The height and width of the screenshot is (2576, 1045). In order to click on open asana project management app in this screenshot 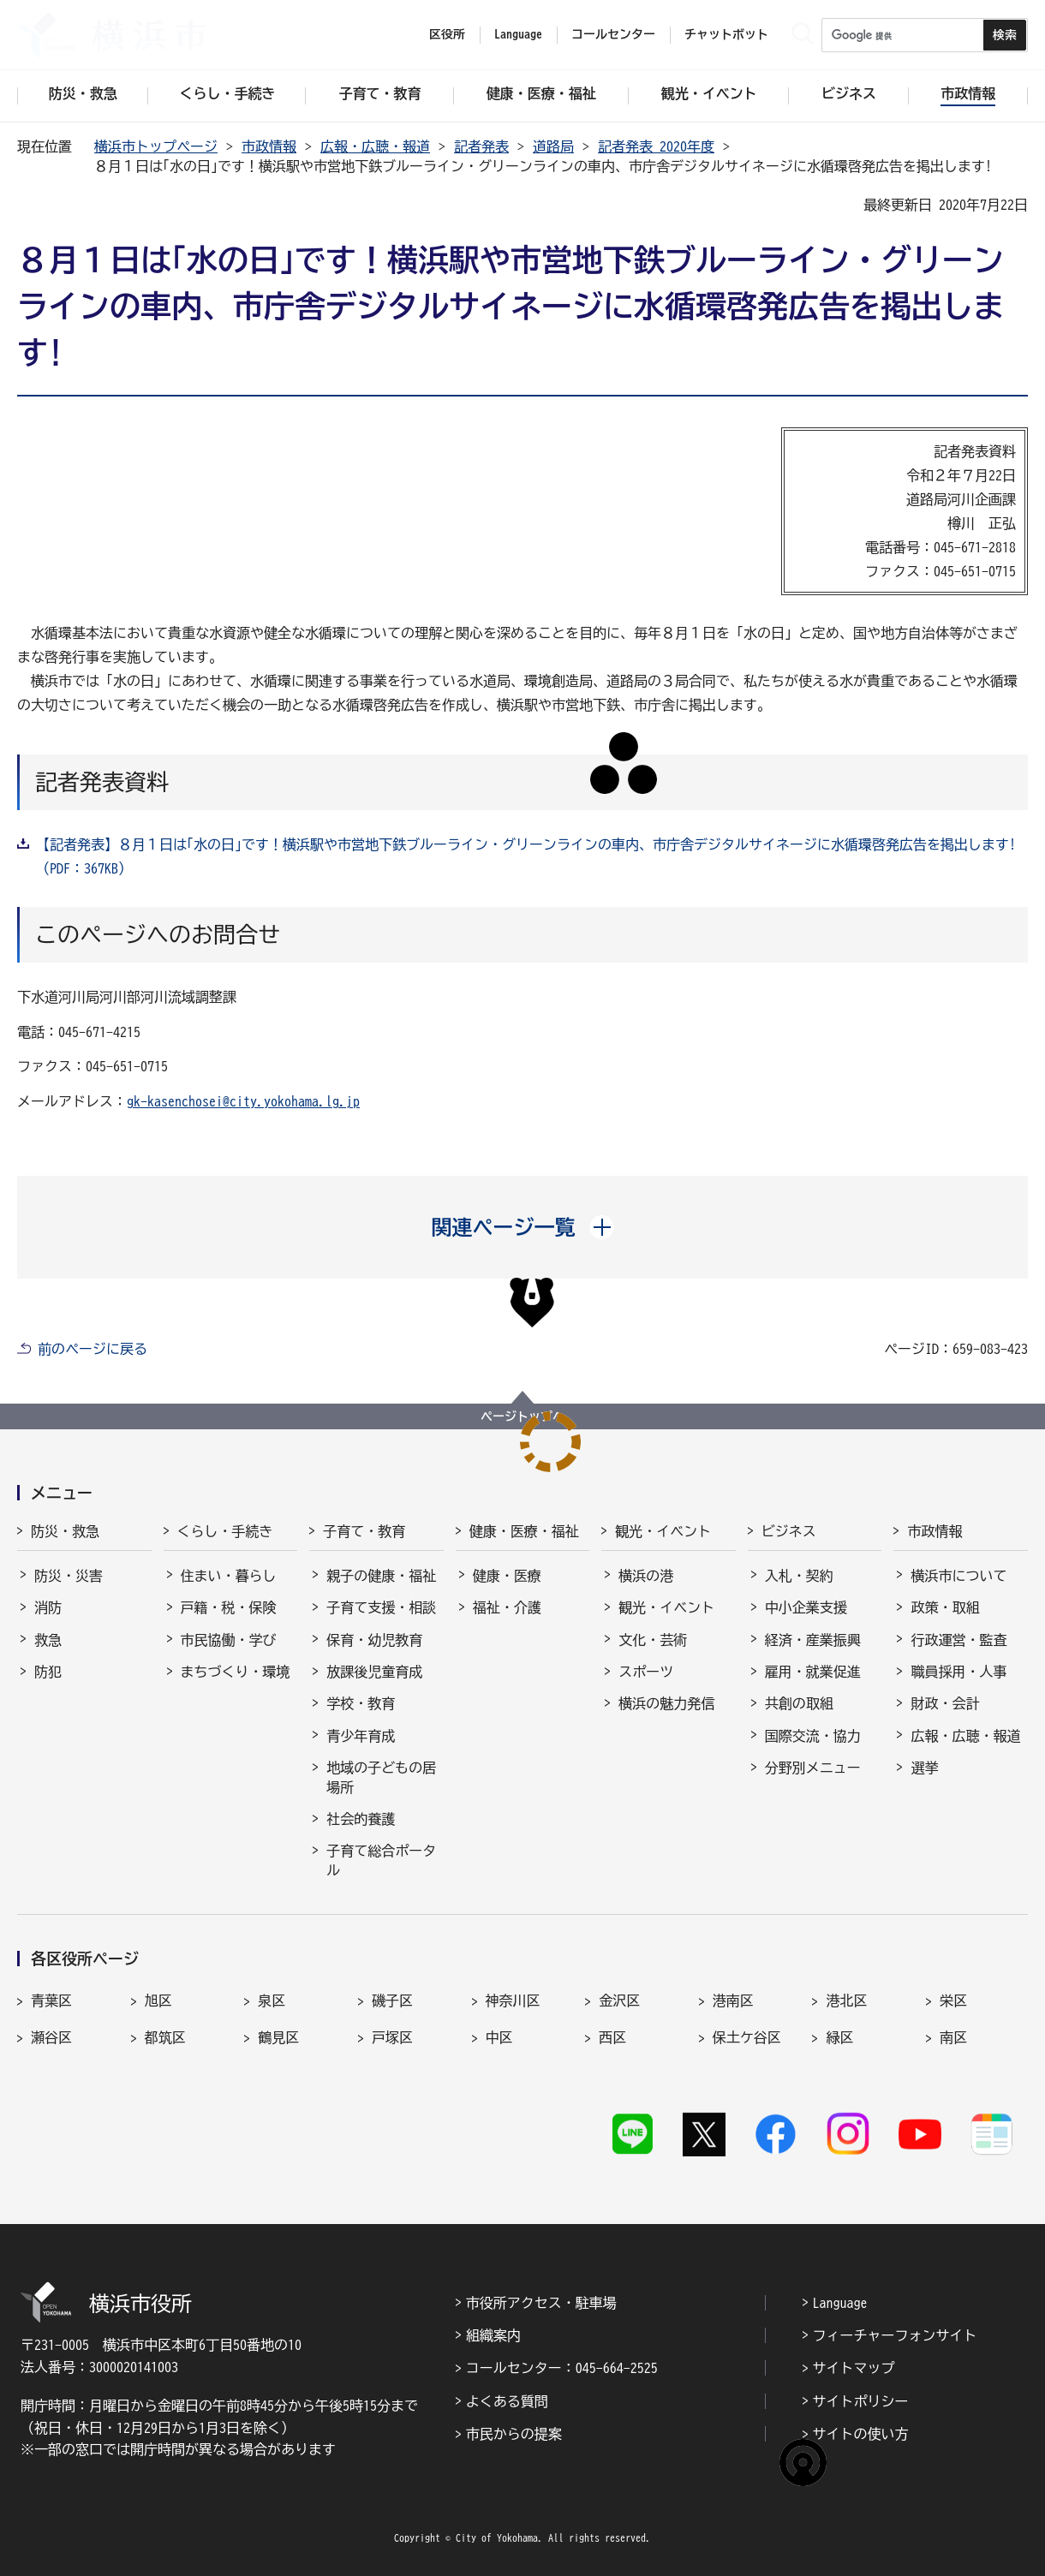, I will do `click(624, 763)`.